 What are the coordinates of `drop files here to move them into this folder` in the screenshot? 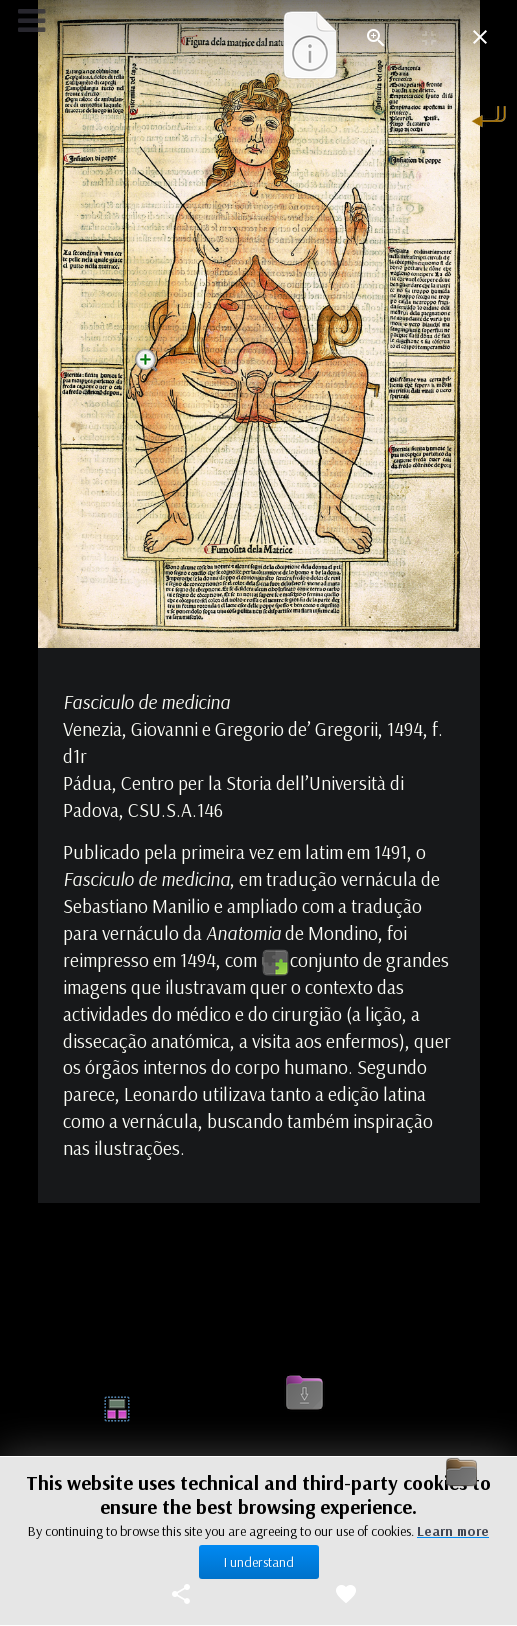 It's located at (461, 1471).